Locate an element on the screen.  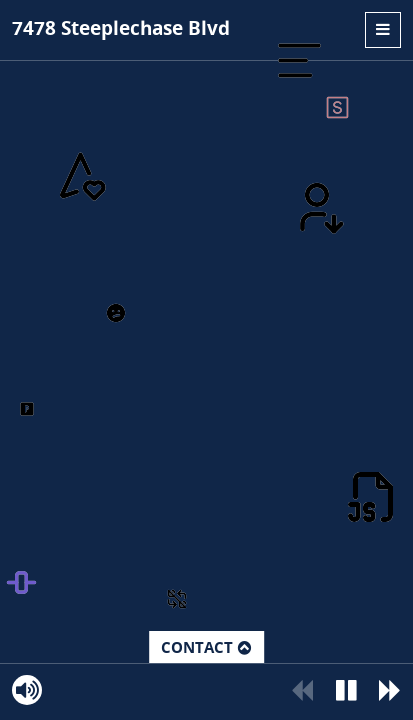
align selected element to vertical center is located at coordinates (21, 582).